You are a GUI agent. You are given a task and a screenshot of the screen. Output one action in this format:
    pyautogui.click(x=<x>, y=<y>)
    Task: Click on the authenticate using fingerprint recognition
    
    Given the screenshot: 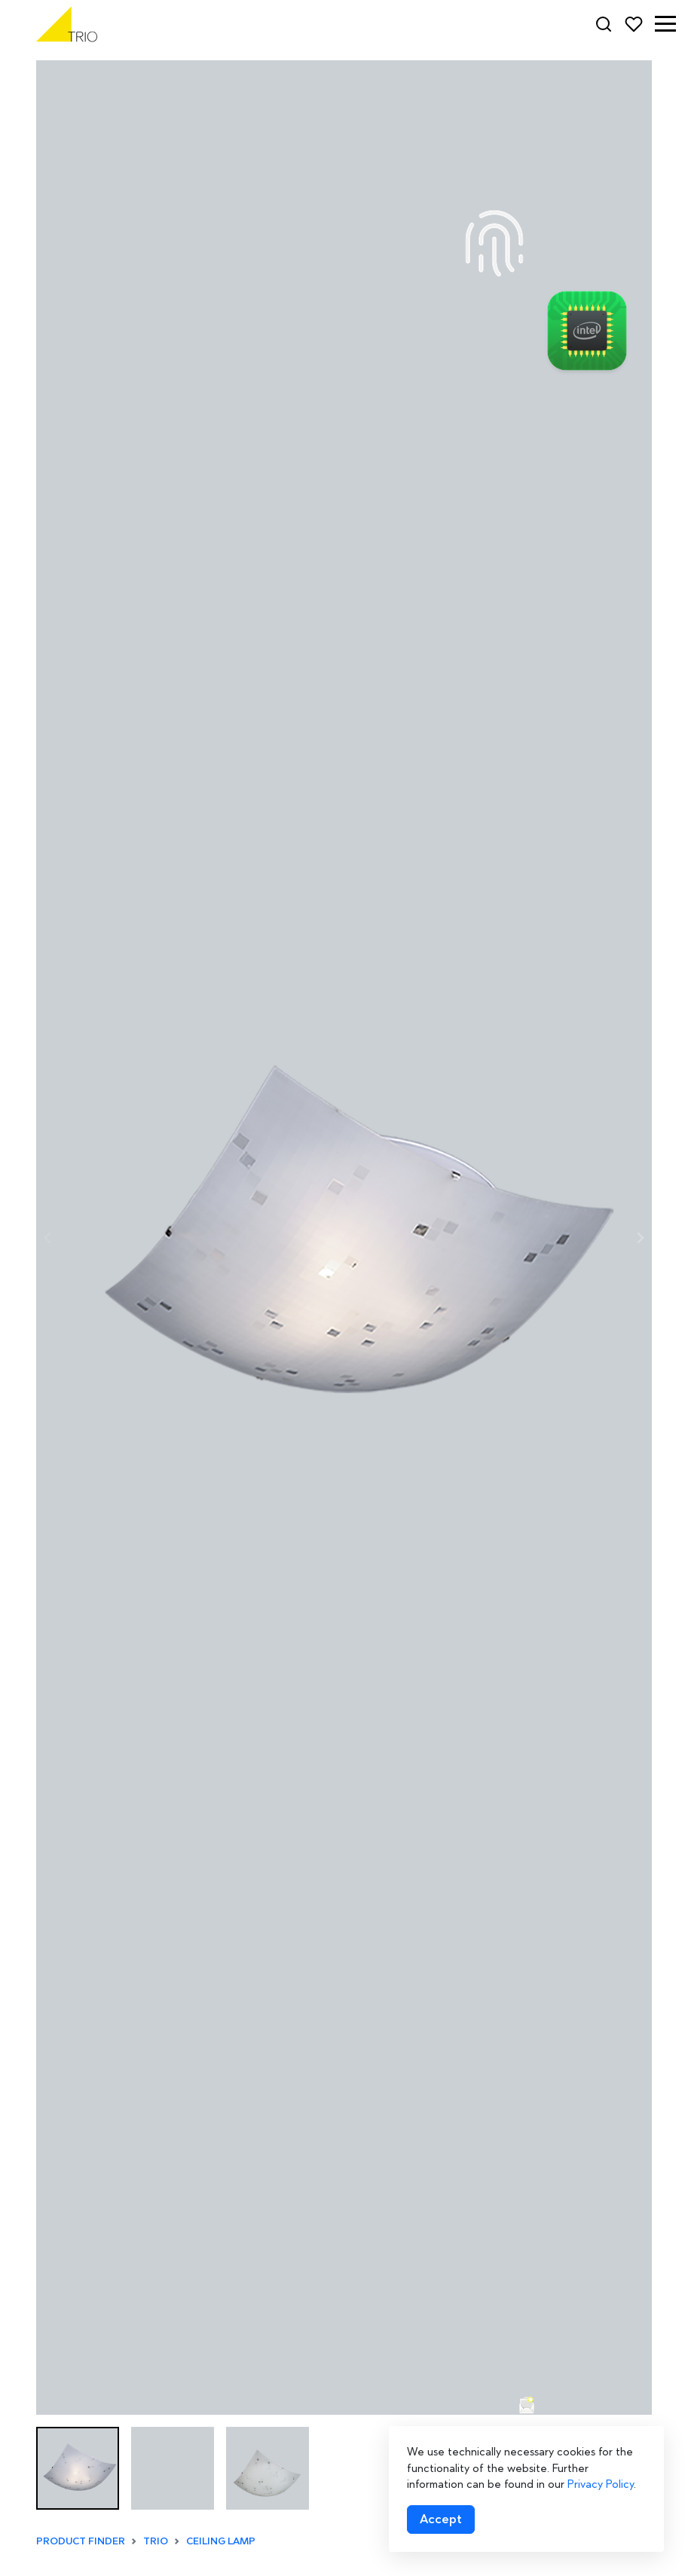 What is the action you would take?
    pyautogui.click(x=494, y=243)
    